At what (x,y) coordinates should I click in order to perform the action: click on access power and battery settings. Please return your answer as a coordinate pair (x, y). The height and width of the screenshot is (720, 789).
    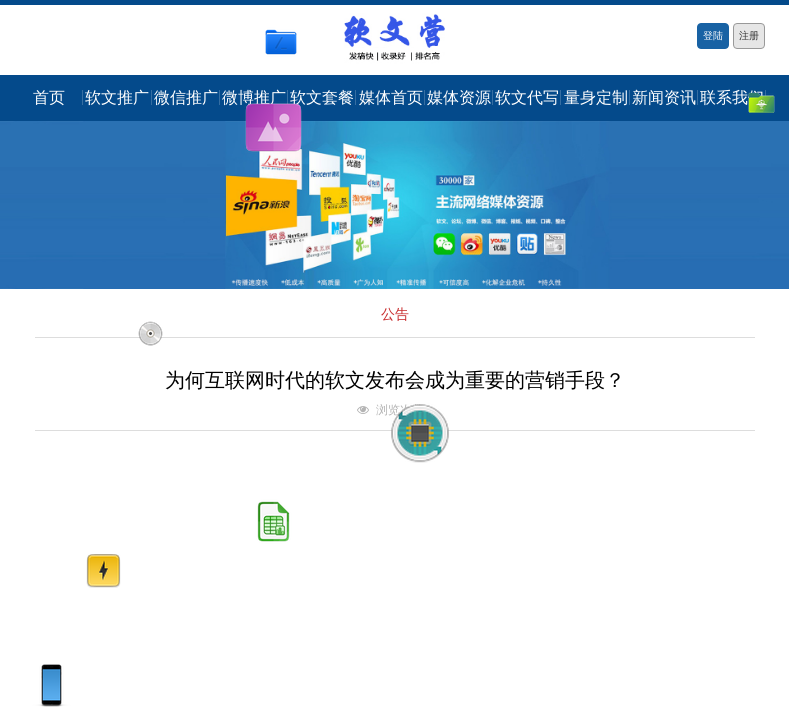
    Looking at the image, I should click on (103, 570).